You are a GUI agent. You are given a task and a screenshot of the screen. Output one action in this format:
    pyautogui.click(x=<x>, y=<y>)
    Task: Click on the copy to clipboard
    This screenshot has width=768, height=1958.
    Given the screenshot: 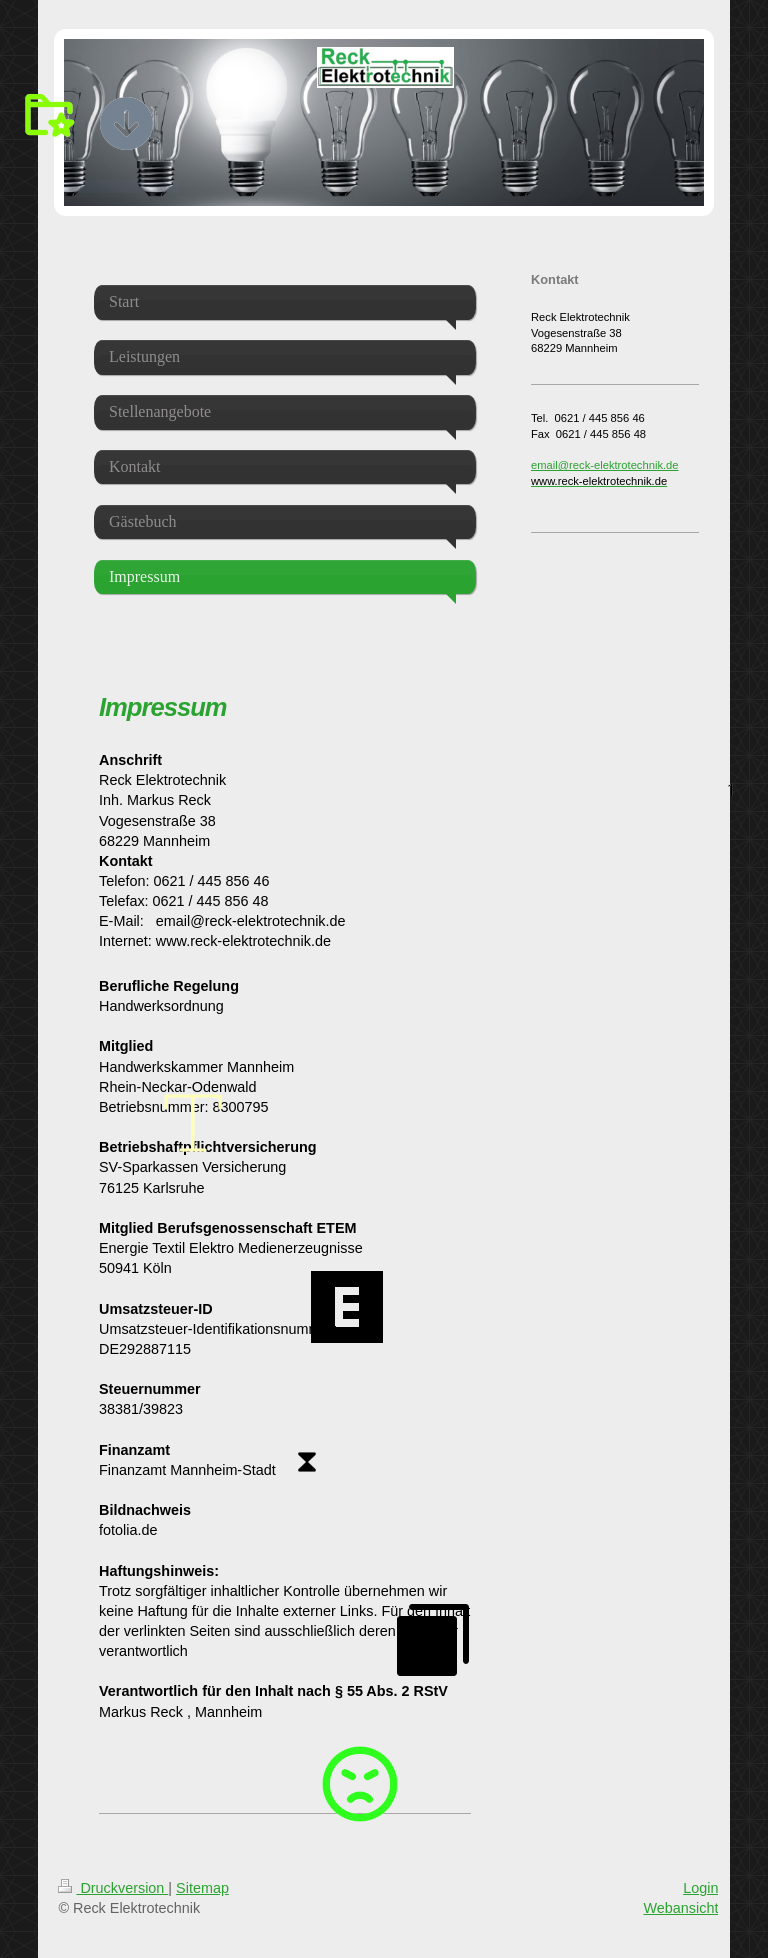 What is the action you would take?
    pyautogui.click(x=433, y=1640)
    